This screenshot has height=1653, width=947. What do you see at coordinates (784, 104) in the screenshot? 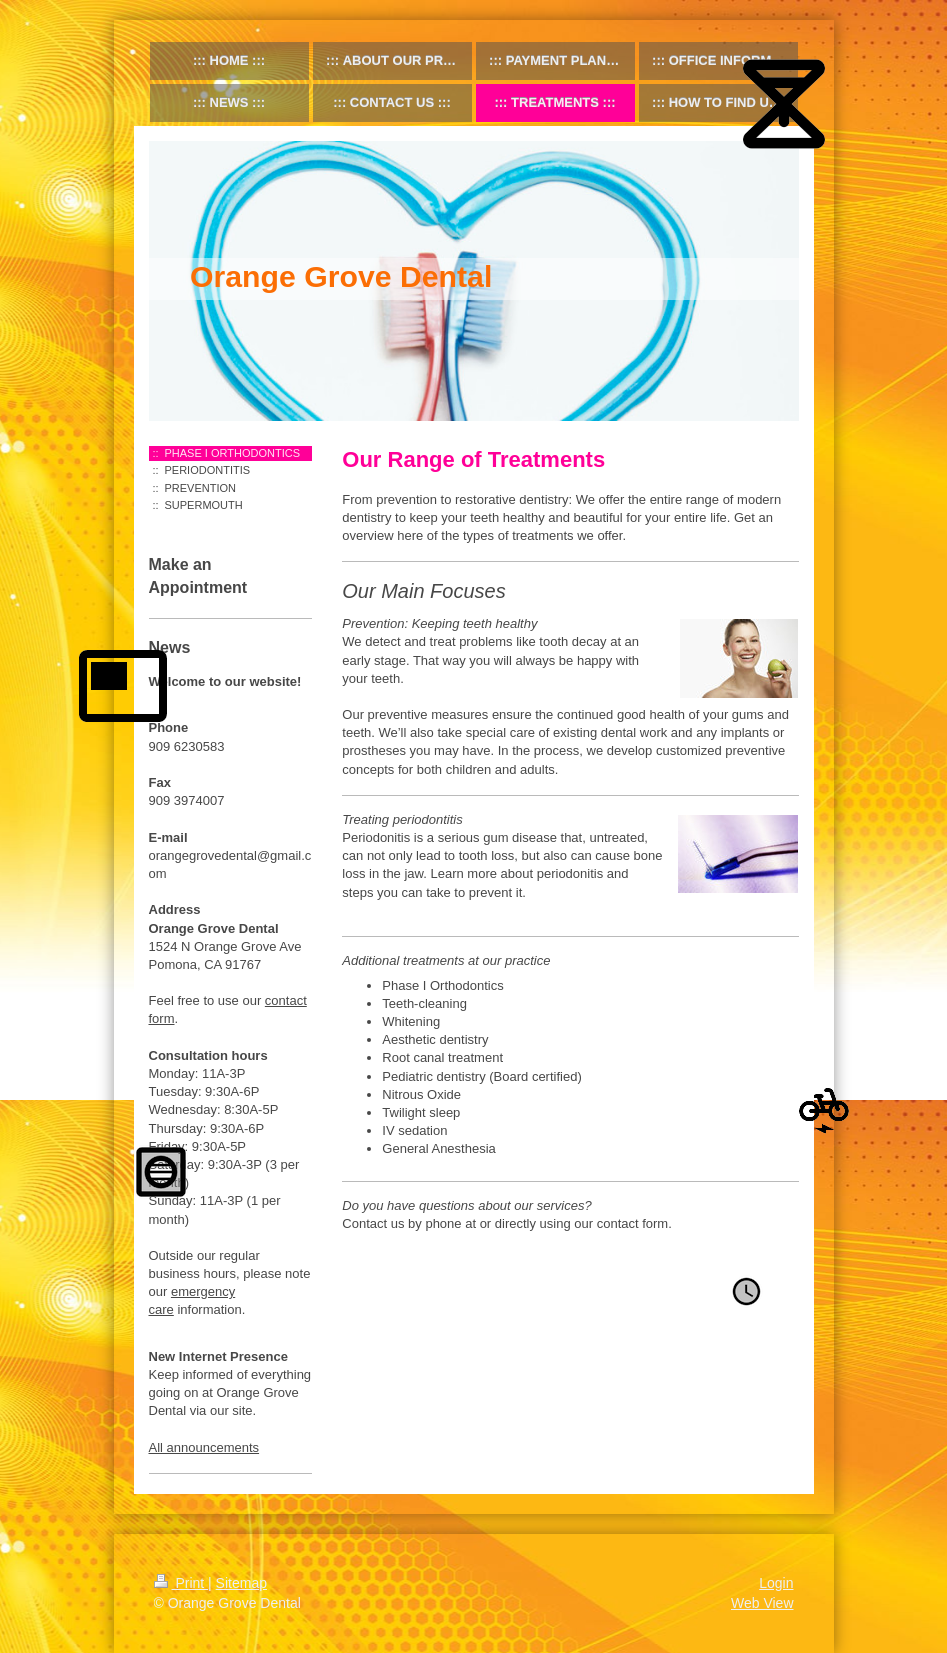
I see `indicates a task or process is in progress` at bounding box center [784, 104].